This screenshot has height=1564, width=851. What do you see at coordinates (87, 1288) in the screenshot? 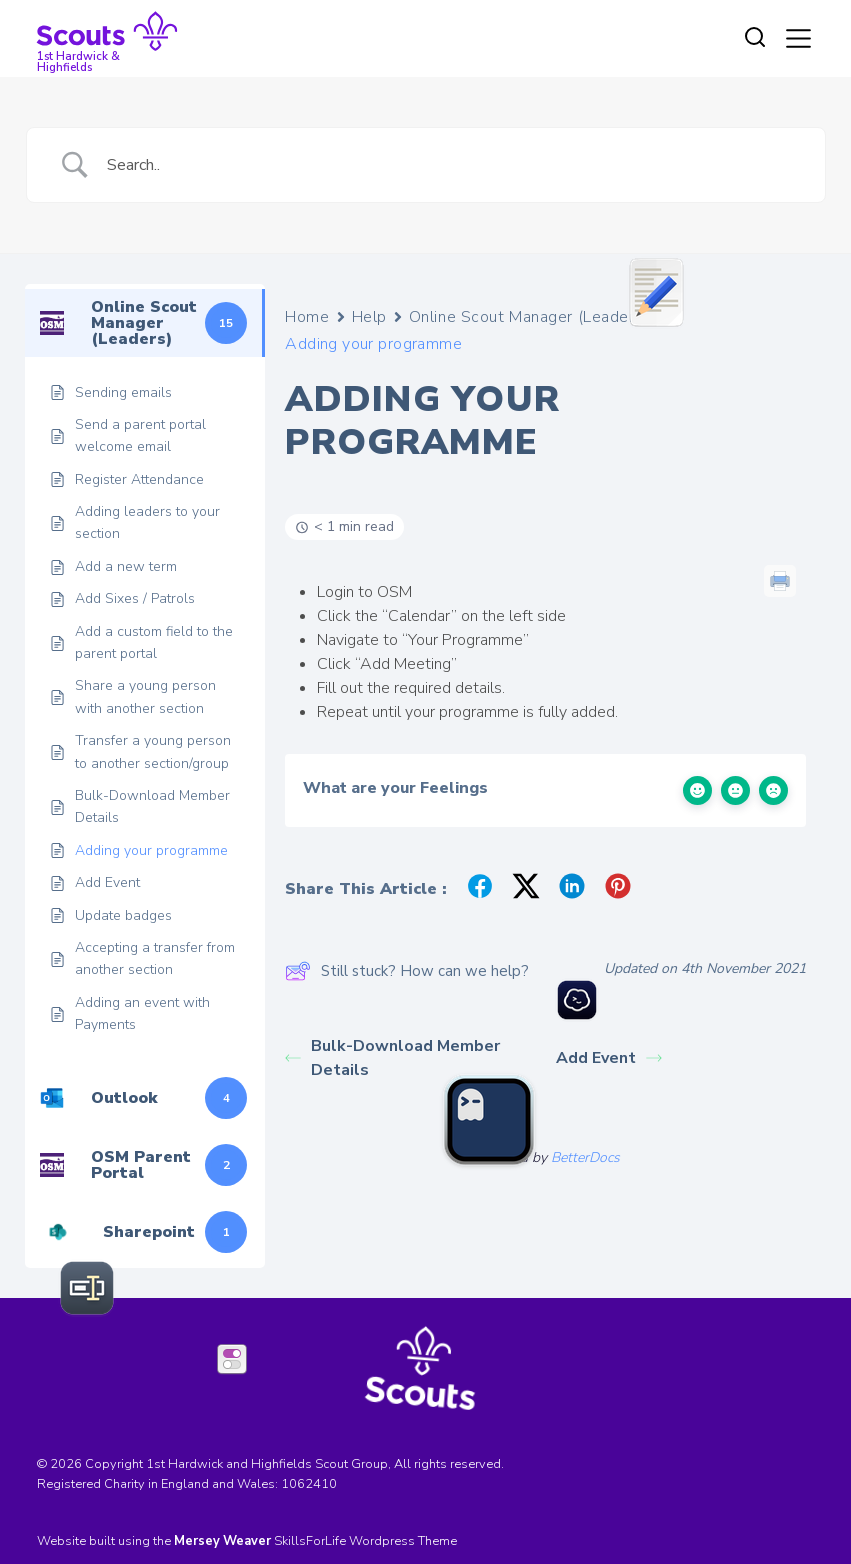
I see `open bulky app for batch file renaming` at bounding box center [87, 1288].